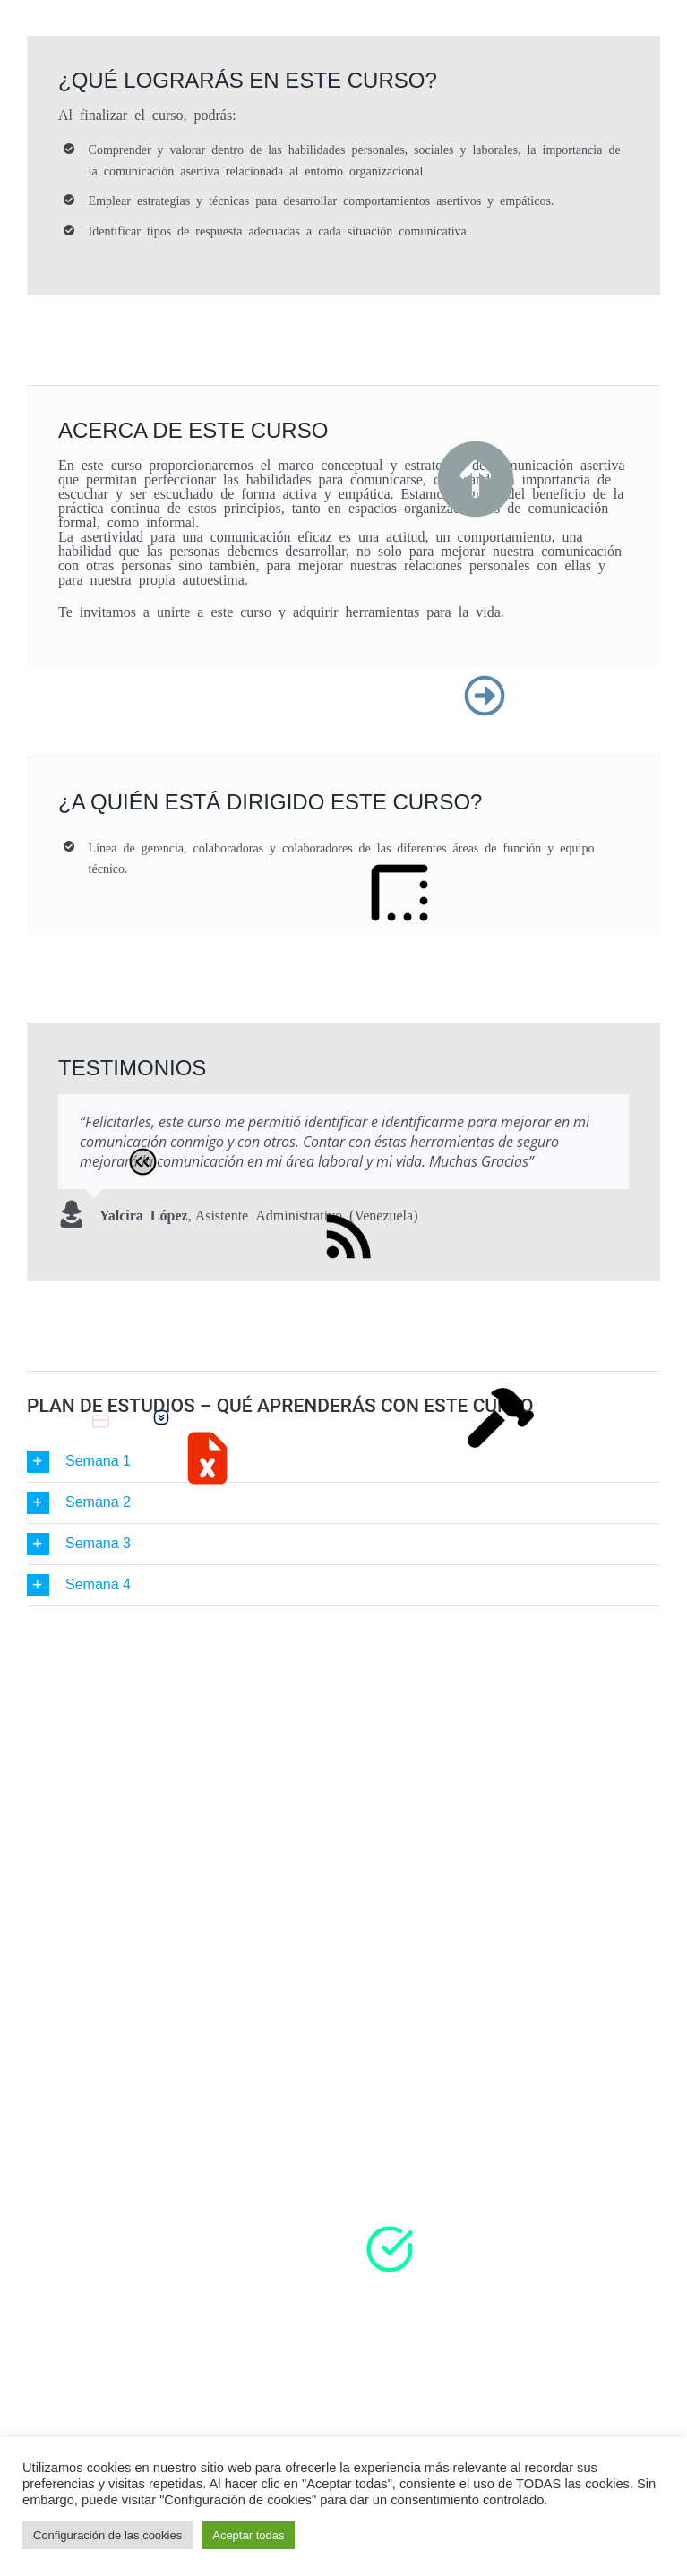 The height and width of the screenshot is (2576, 687). I want to click on select border style for an element, so click(399, 893).